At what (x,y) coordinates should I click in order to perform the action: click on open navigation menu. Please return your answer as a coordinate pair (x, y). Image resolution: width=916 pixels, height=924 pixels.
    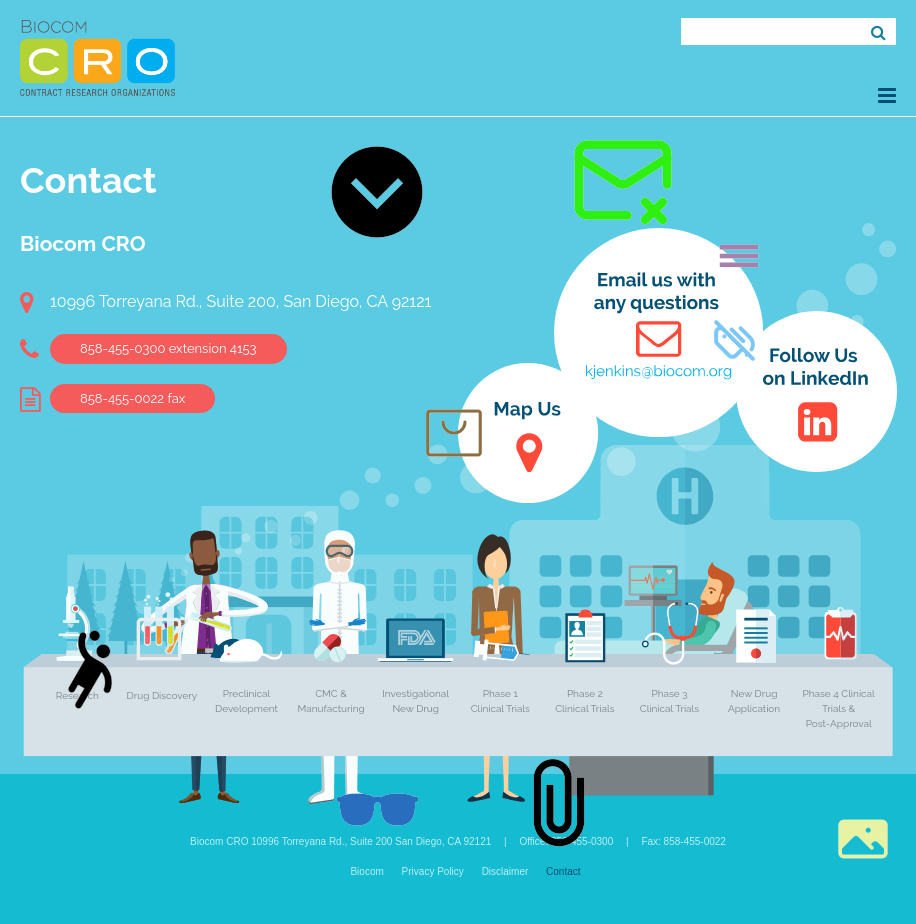
    Looking at the image, I should click on (739, 256).